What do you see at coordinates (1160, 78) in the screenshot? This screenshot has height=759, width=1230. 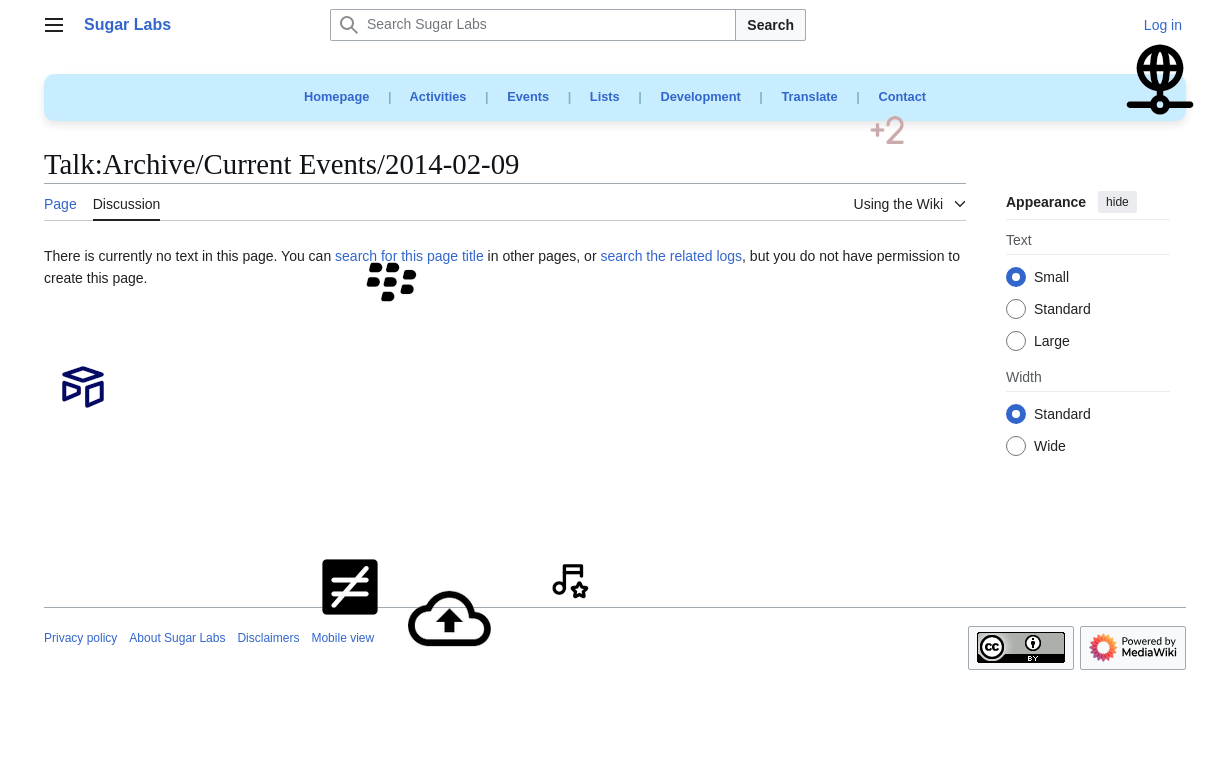 I see `view network connection status` at bounding box center [1160, 78].